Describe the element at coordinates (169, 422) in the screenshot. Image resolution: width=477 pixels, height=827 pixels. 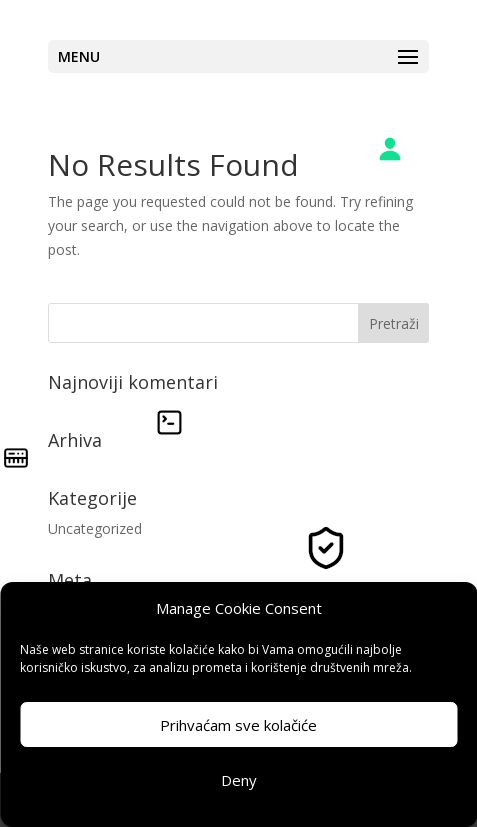
I see `open terminal or command line interface` at that location.